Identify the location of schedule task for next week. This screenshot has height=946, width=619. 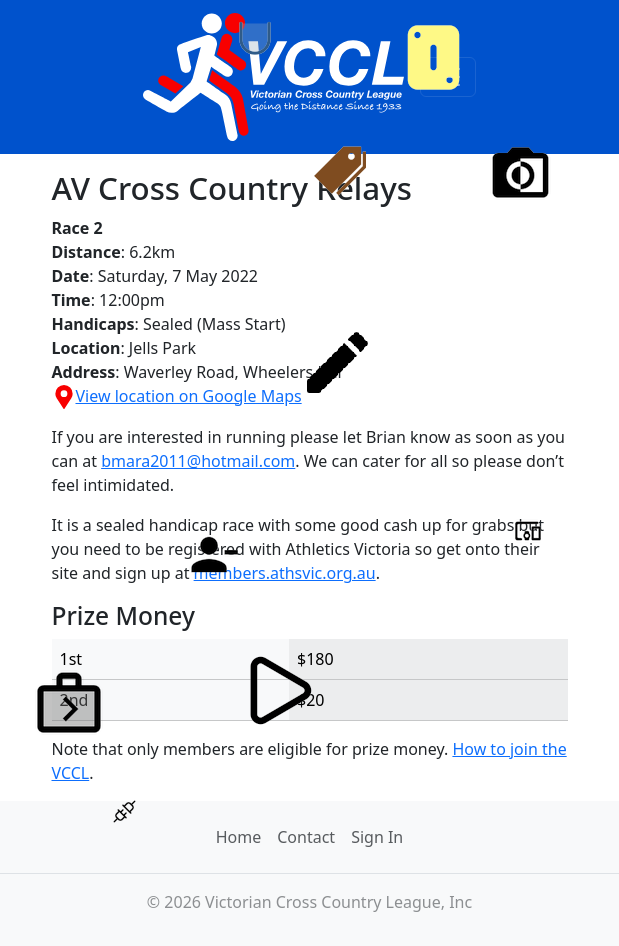
(69, 701).